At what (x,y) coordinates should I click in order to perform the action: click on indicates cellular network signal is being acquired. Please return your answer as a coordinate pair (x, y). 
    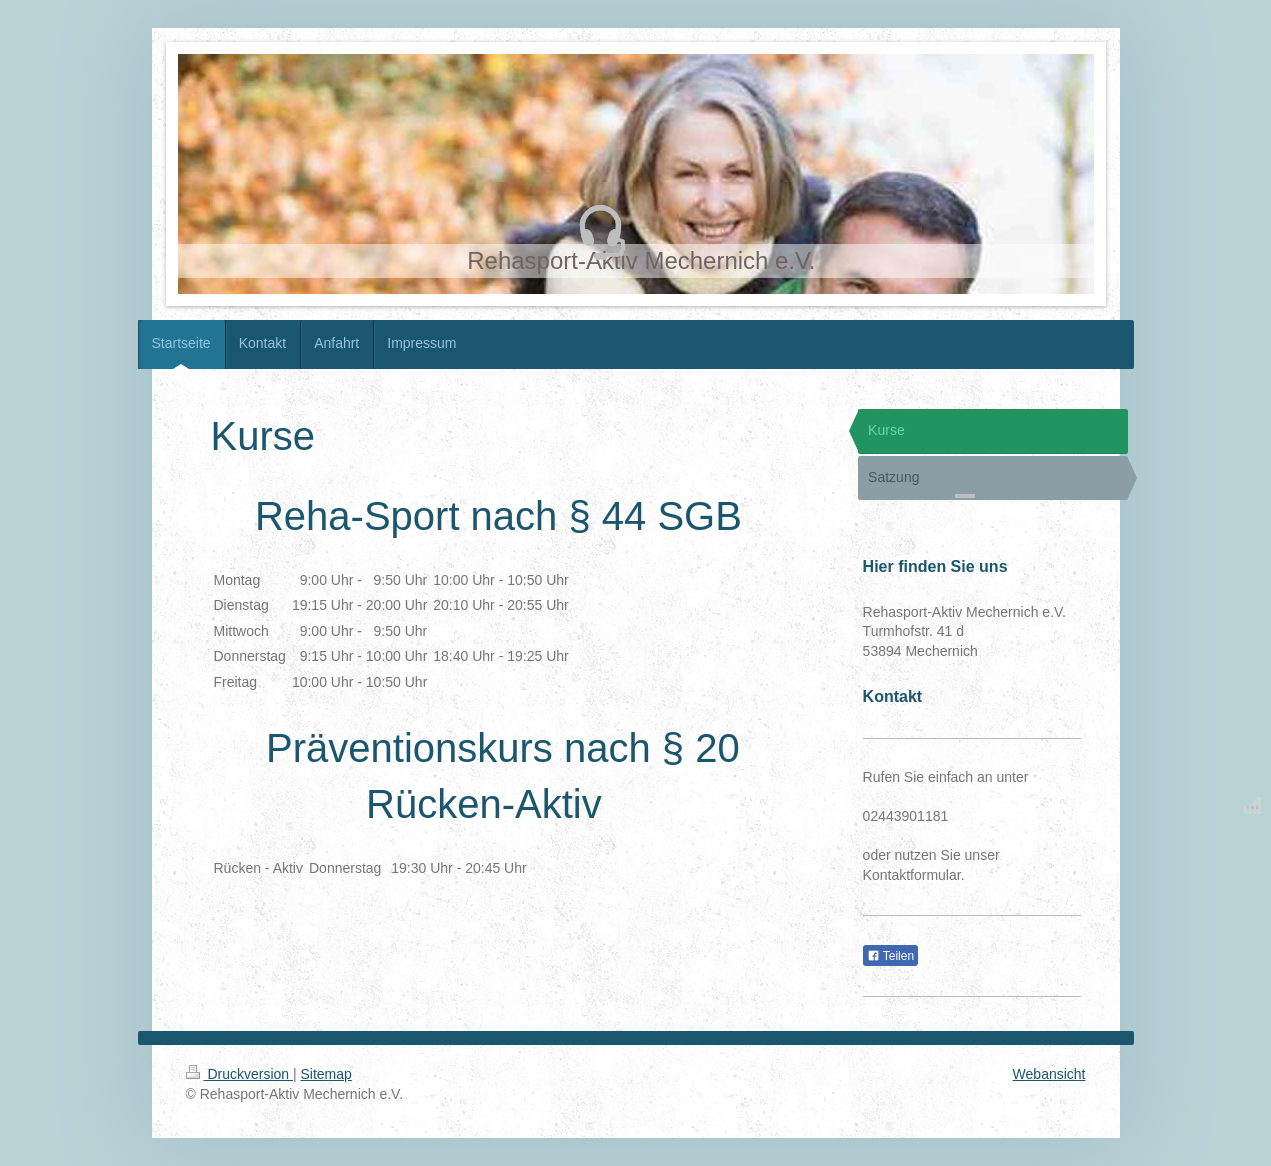
    Looking at the image, I should click on (1253, 806).